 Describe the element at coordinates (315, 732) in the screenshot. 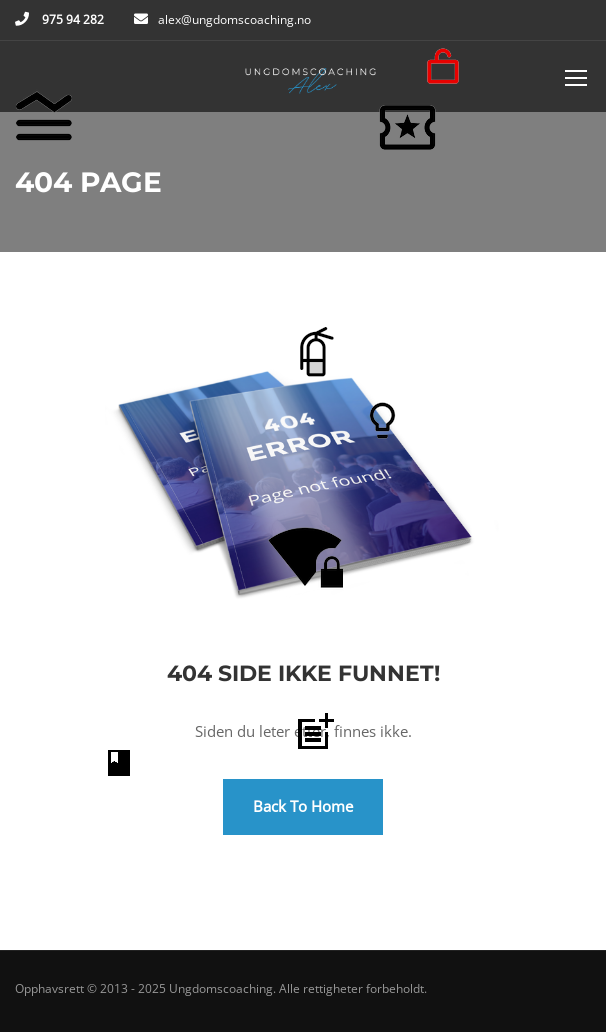

I see `create a new post or document` at that location.